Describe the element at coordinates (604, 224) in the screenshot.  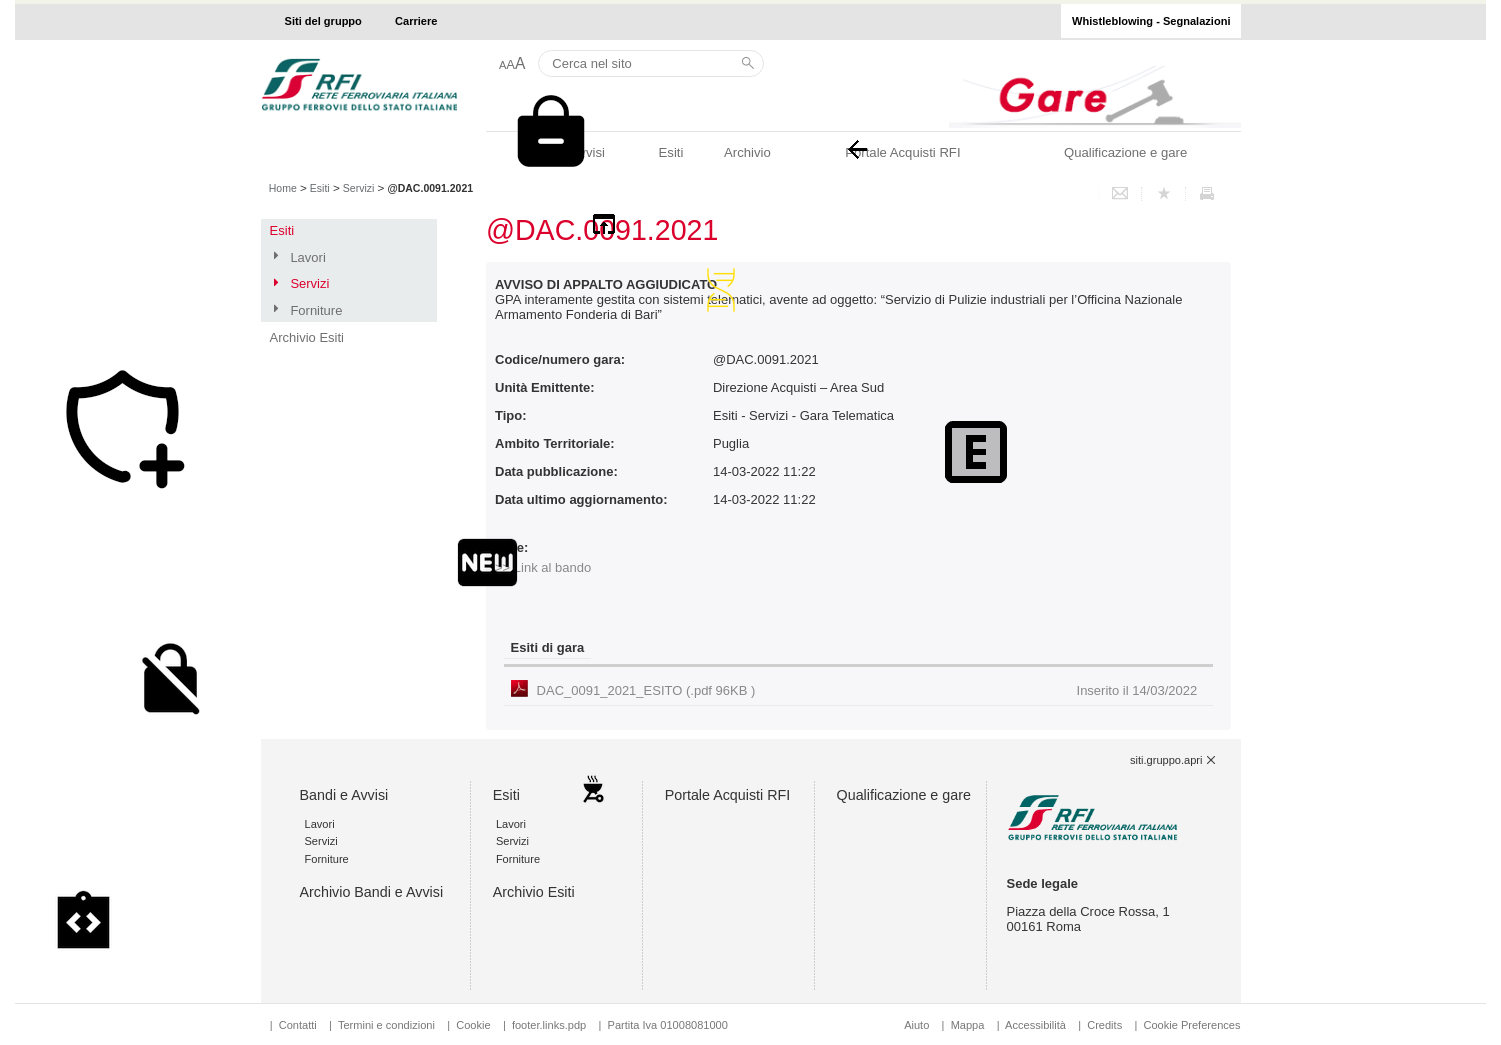
I see `open link in browser` at that location.